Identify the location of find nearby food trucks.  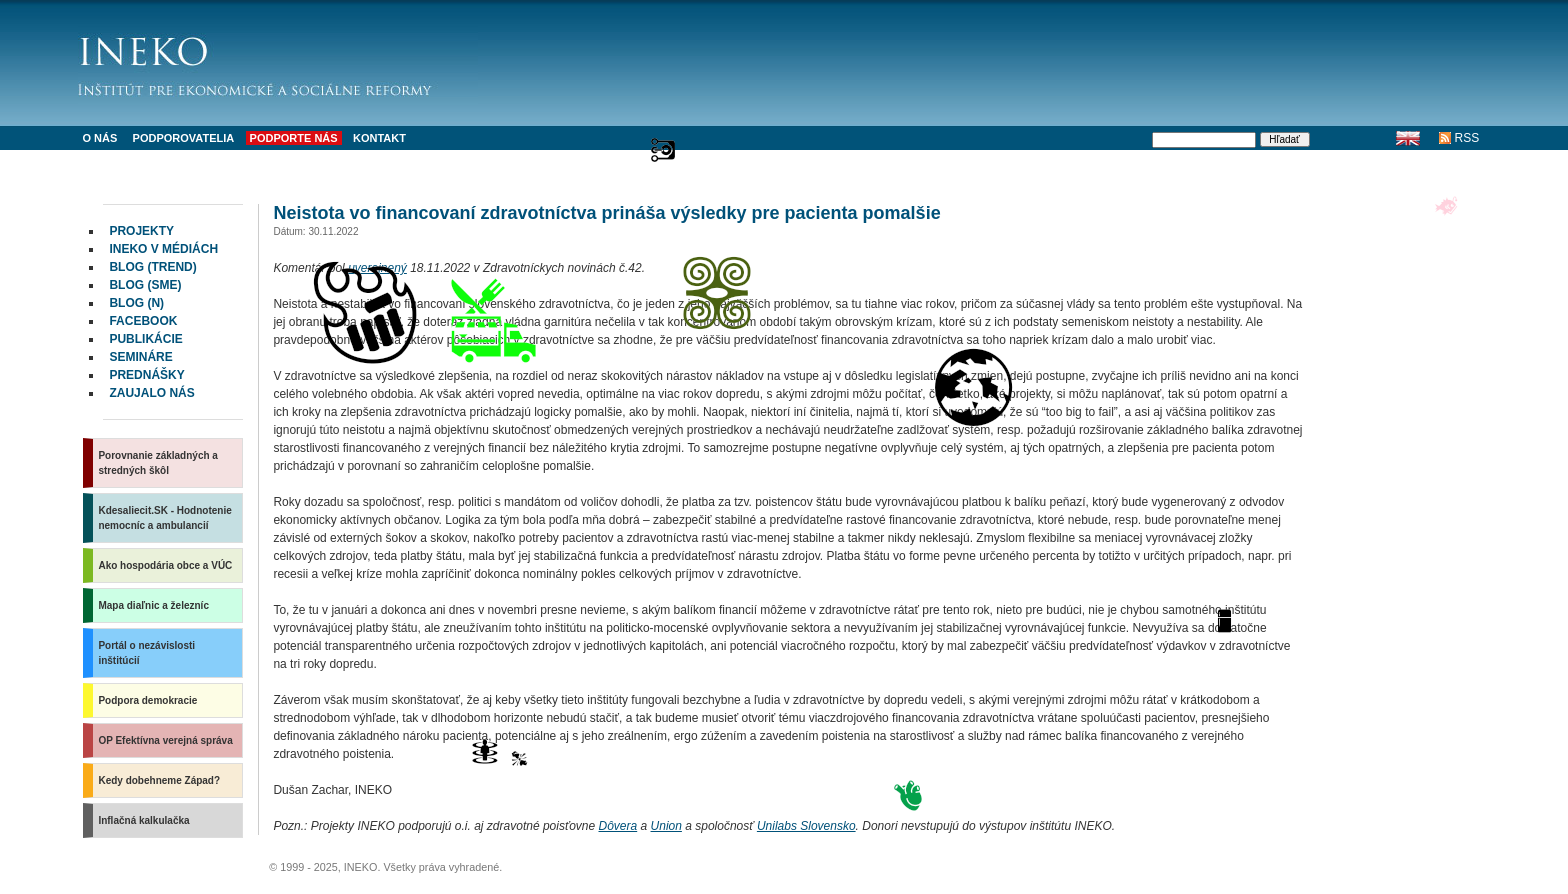
(493, 320).